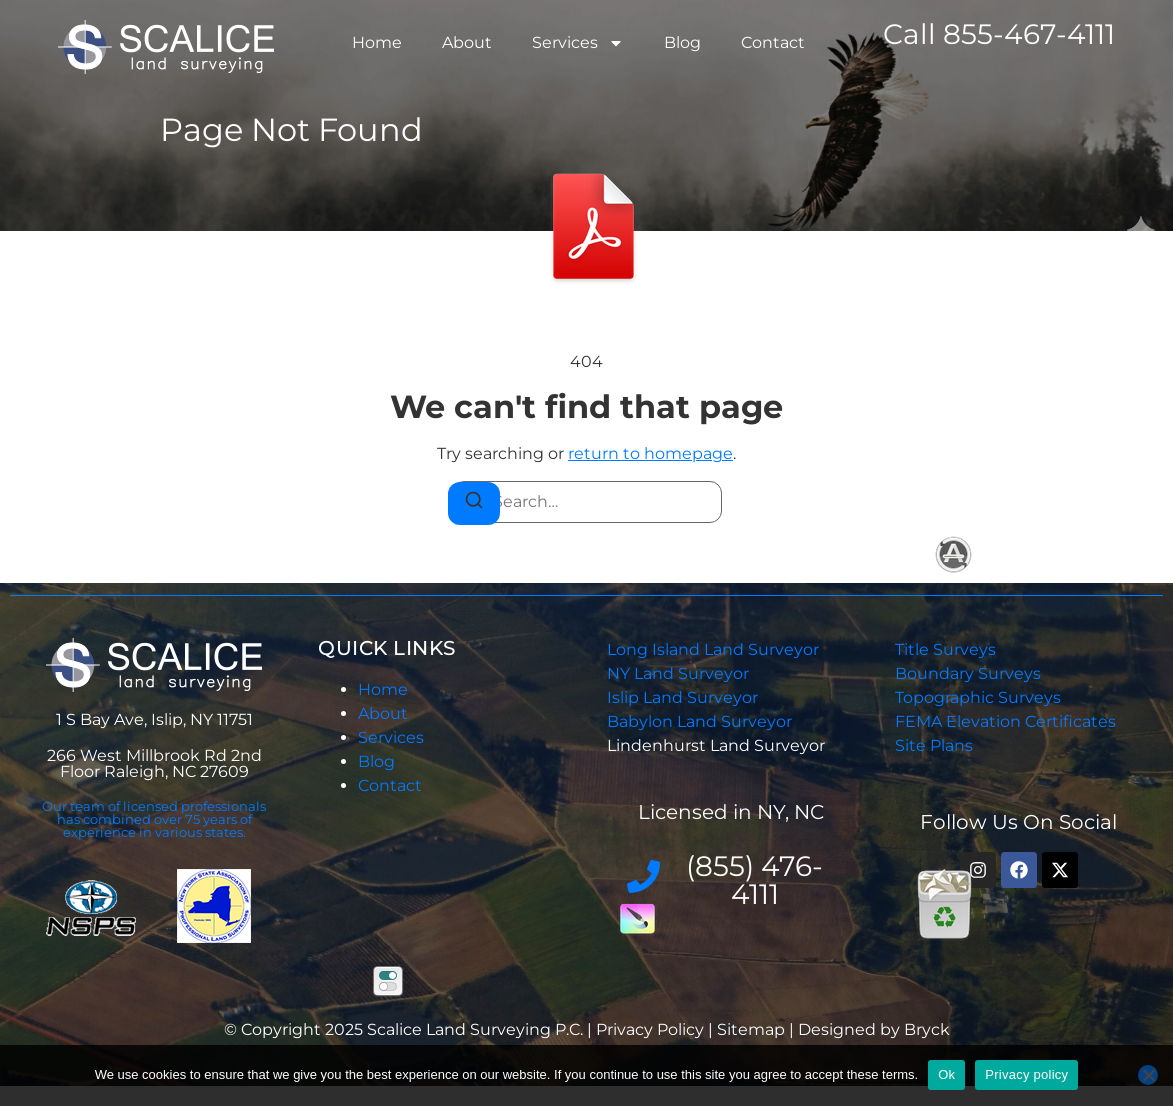 The image size is (1173, 1106). Describe the element at coordinates (953, 554) in the screenshot. I see `open the software updater application` at that location.